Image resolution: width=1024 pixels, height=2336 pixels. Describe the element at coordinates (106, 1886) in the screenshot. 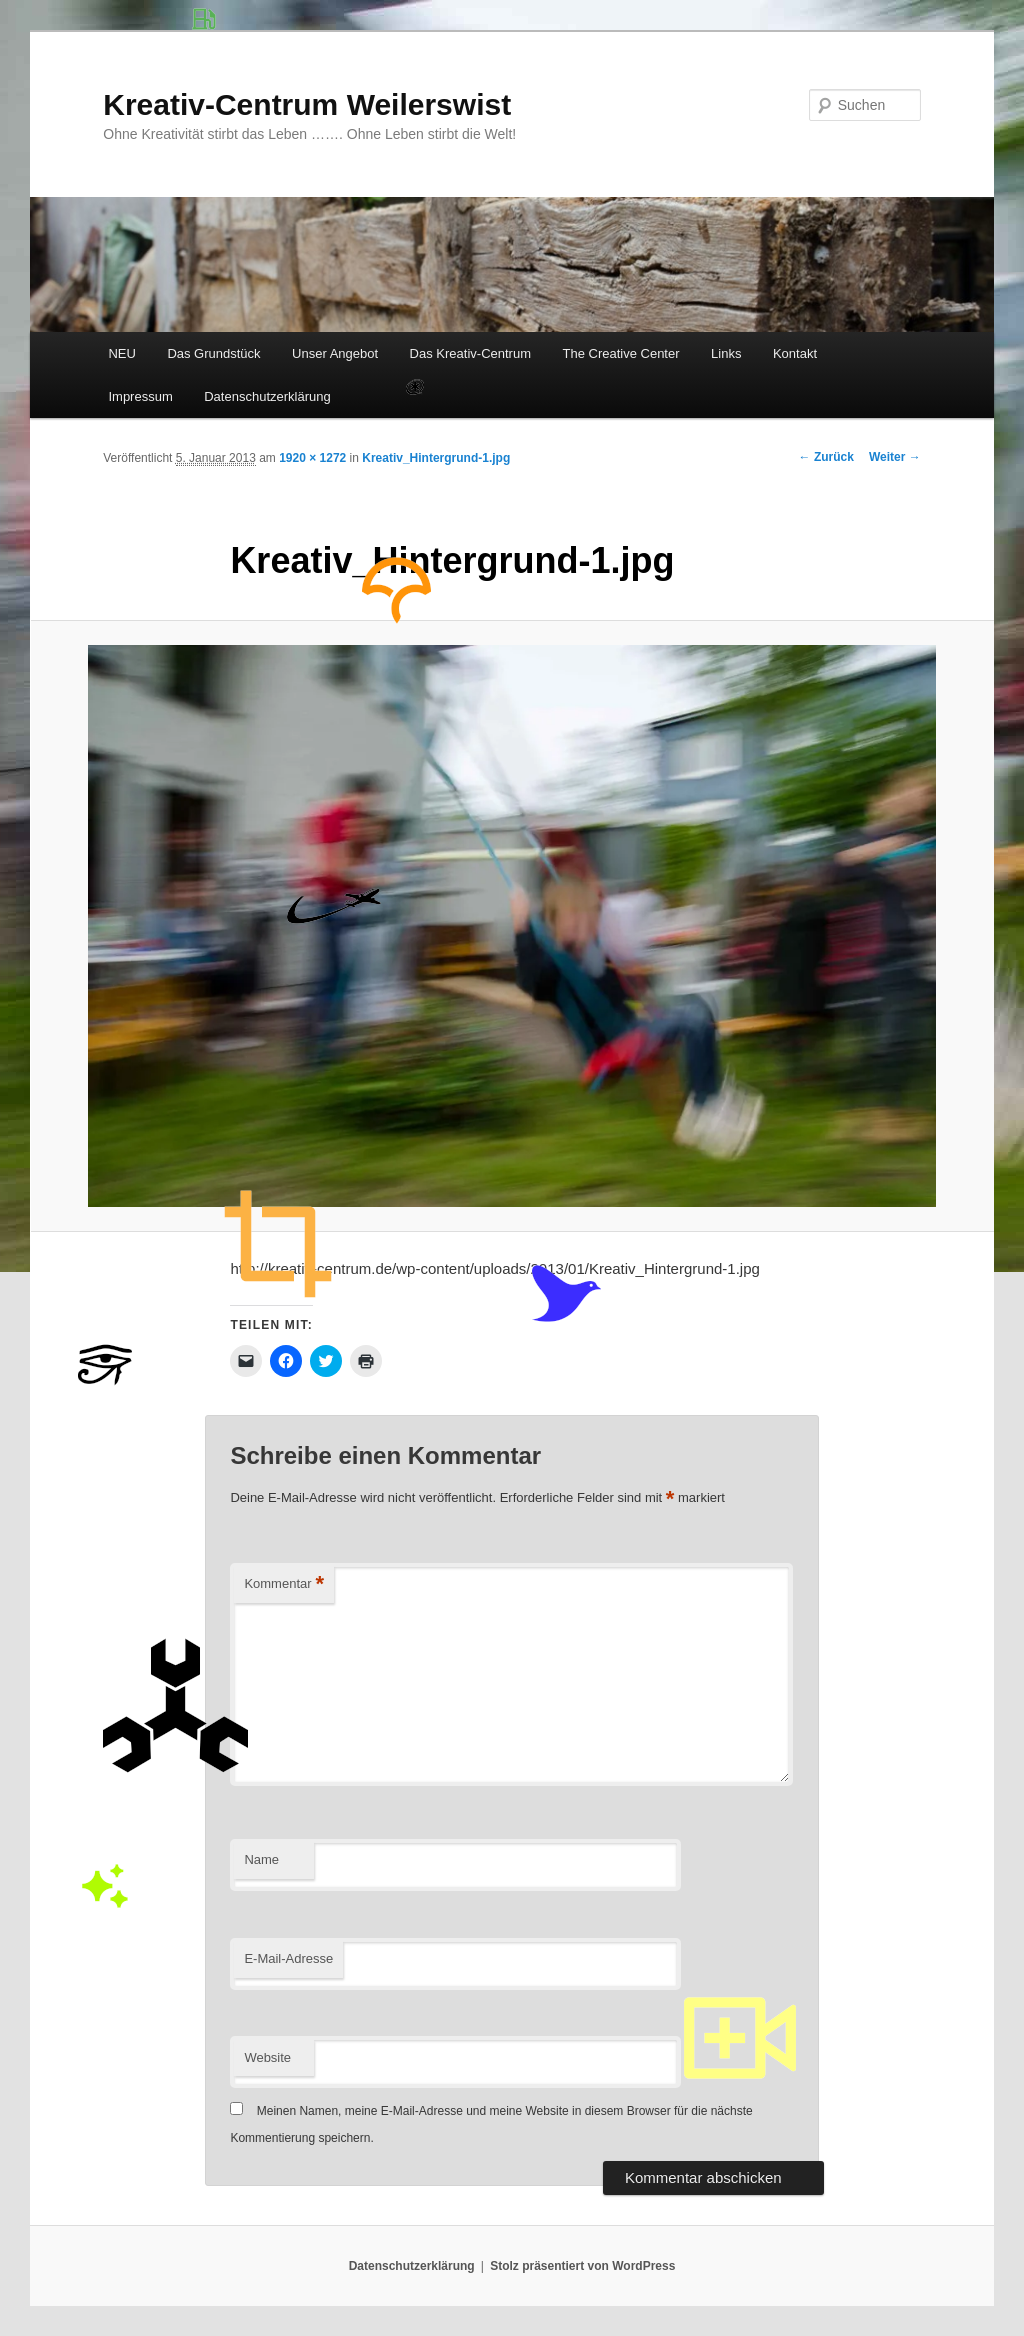

I see `indicates AI-generated or enhanced content` at that location.